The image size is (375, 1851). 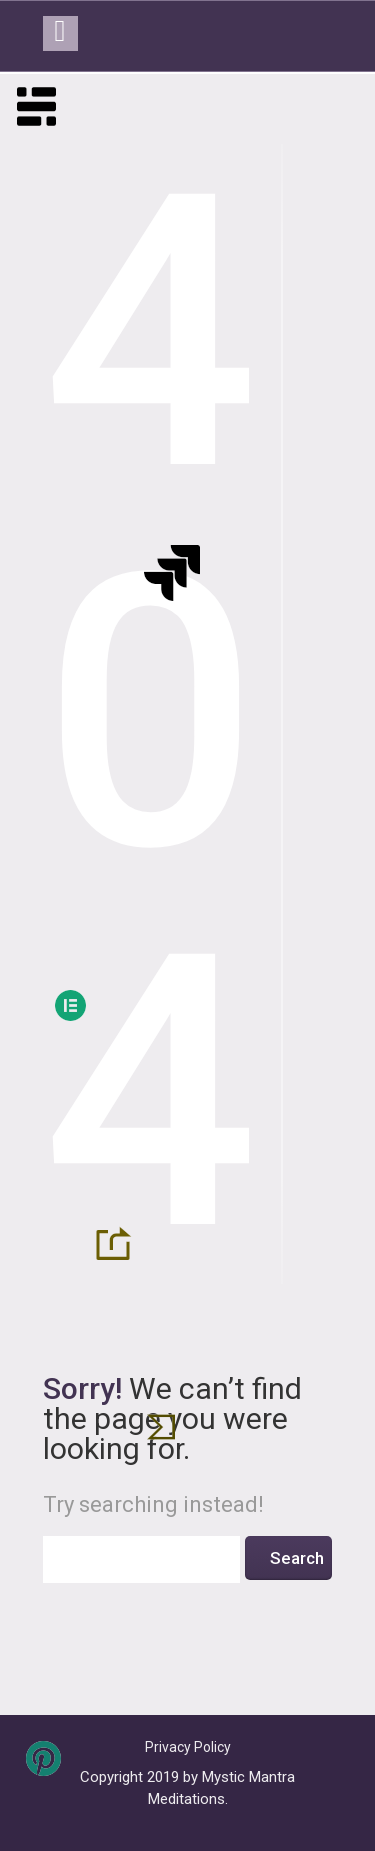 I want to click on open Jira project management, so click(x=172, y=573).